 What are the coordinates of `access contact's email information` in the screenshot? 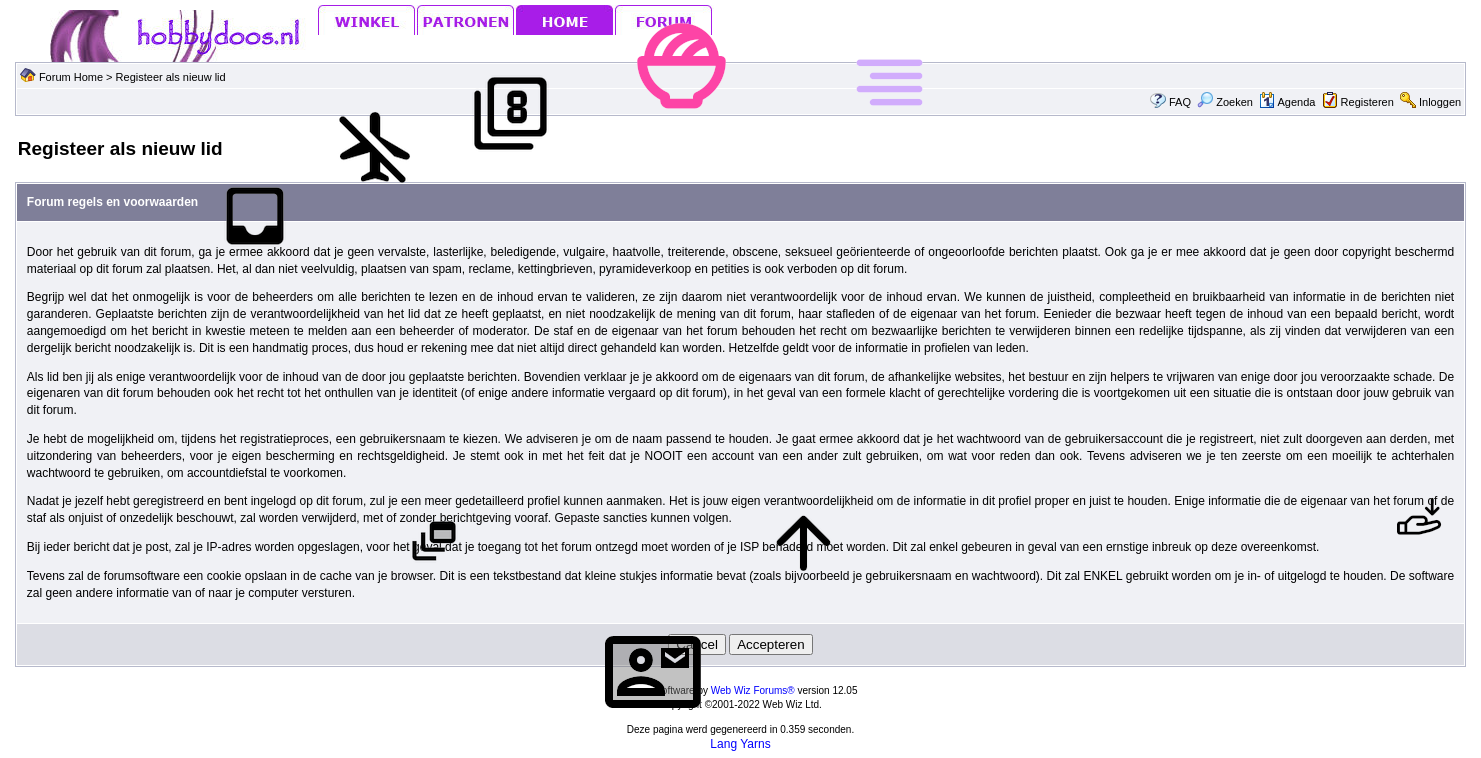 It's located at (653, 672).